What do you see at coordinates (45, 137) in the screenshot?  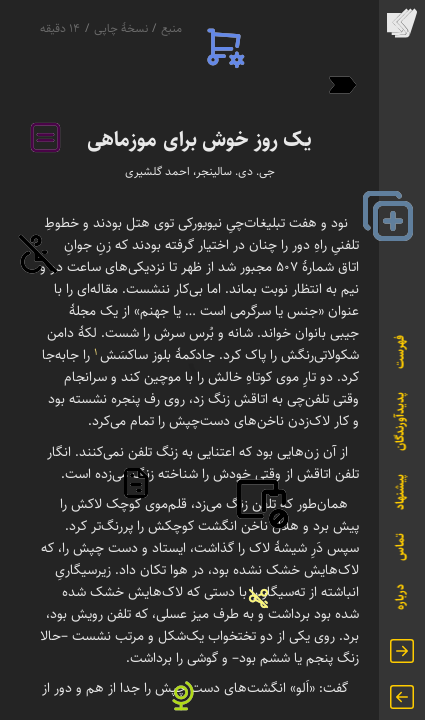 I see `indicates equality or comparison function` at bounding box center [45, 137].